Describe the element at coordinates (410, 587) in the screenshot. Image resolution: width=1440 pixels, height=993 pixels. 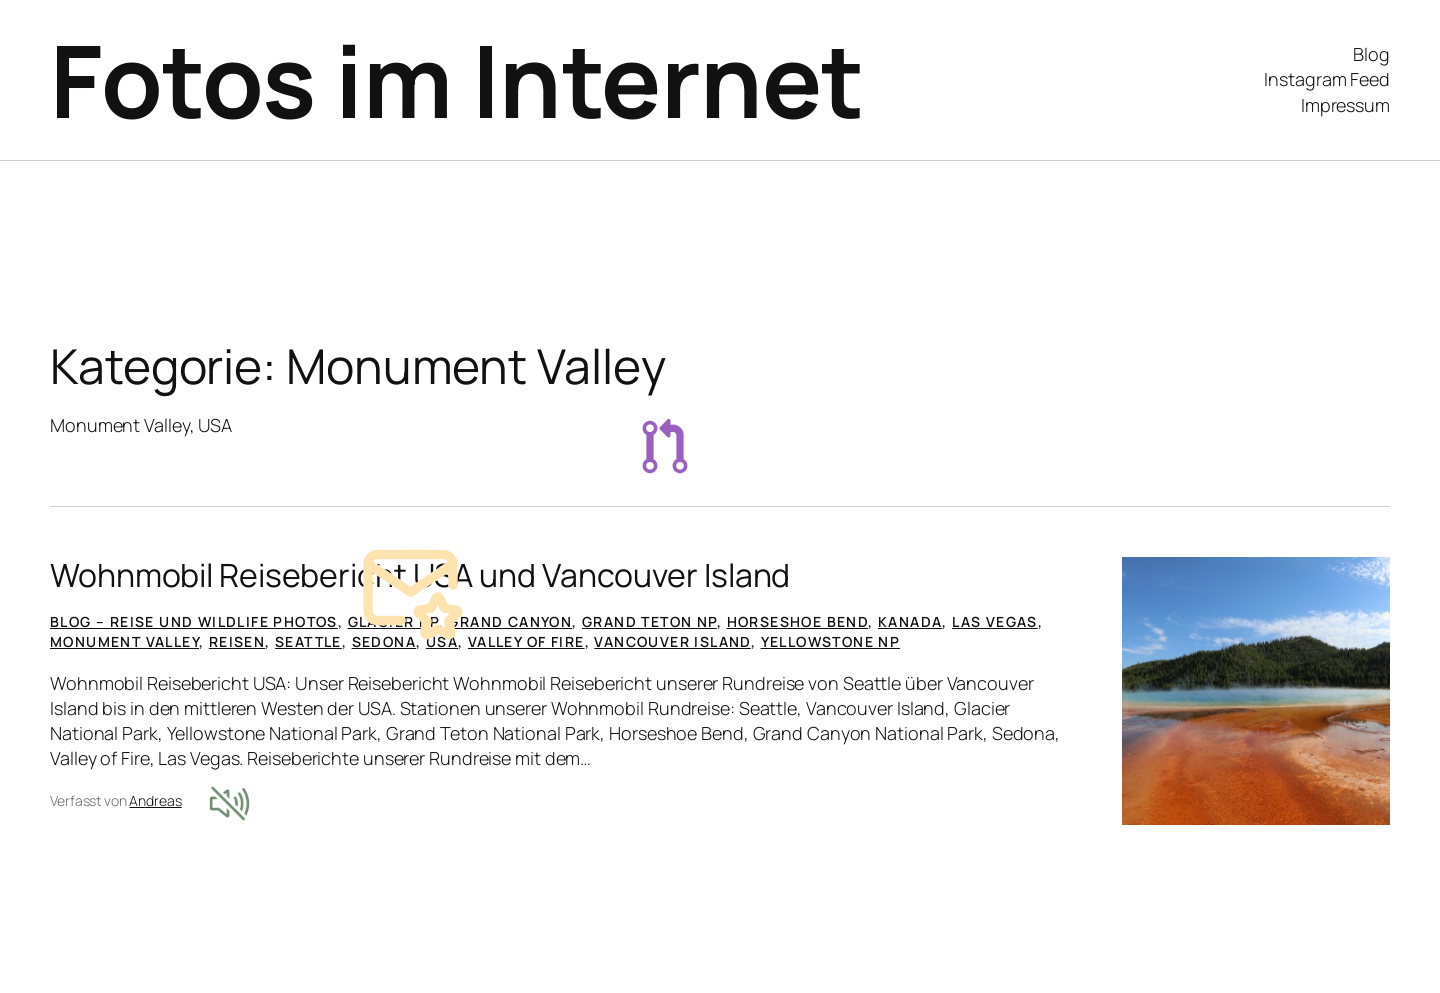
I see `view starred or important emails` at that location.